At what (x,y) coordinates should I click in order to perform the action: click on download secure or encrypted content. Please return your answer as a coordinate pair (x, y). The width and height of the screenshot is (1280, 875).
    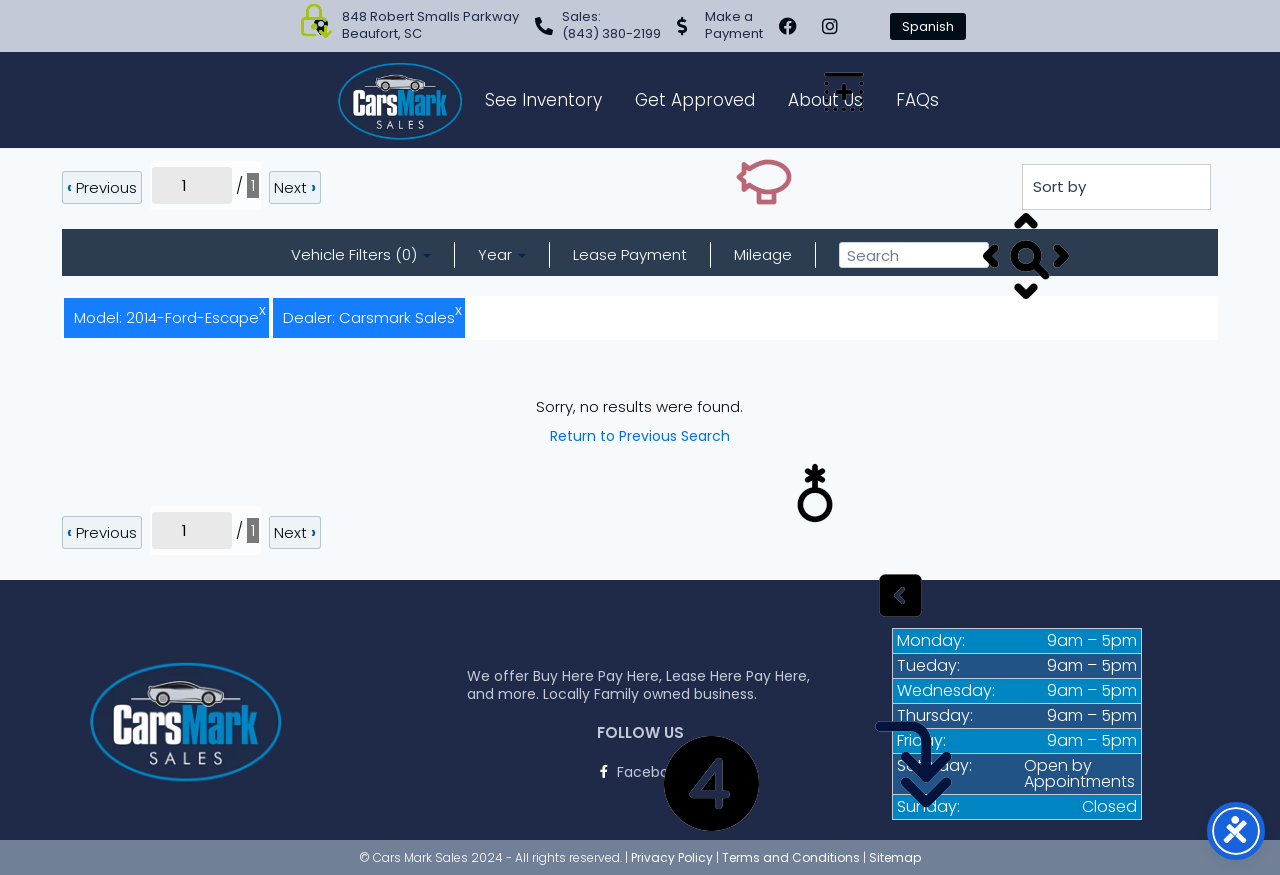
    Looking at the image, I should click on (314, 20).